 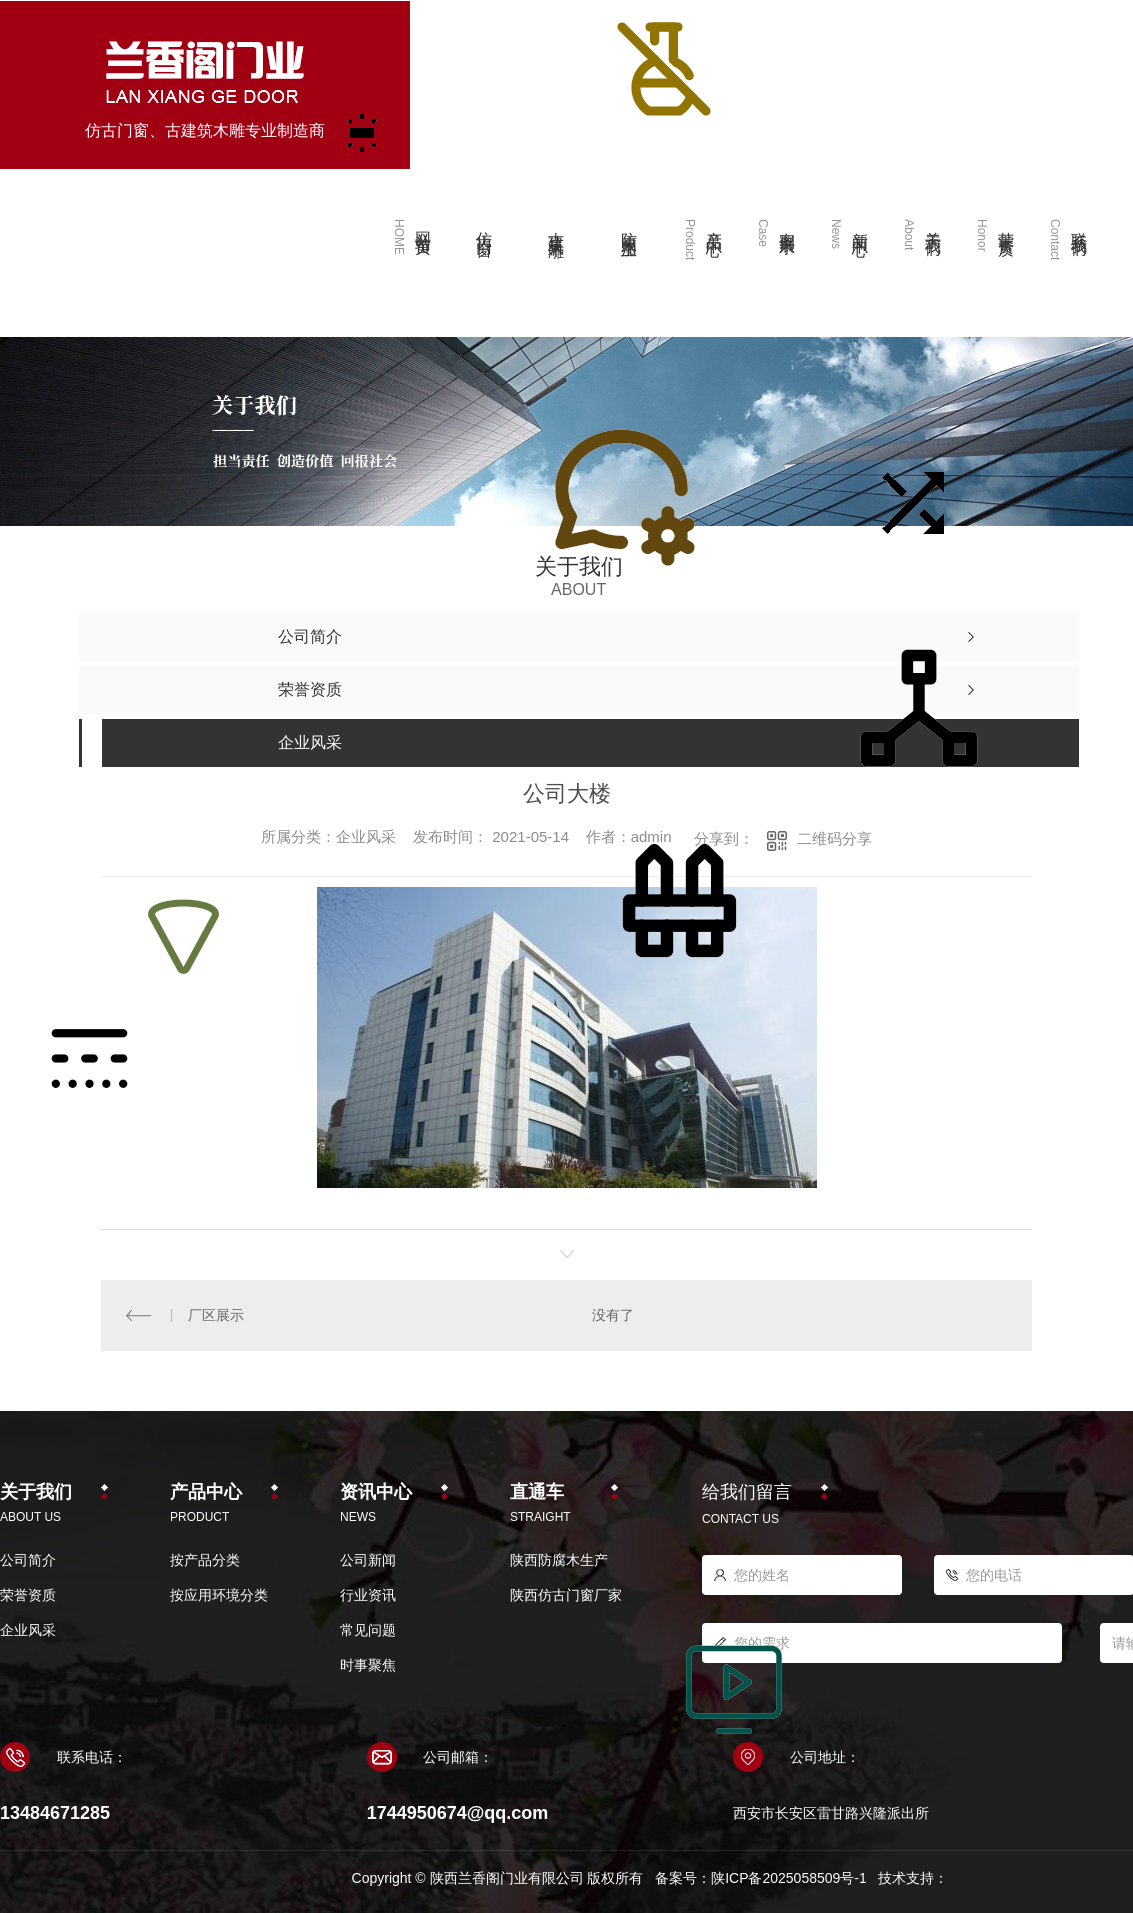 What do you see at coordinates (89, 1058) in the screenshot?
I see `select border line style` at bounding box center [89, 1058].